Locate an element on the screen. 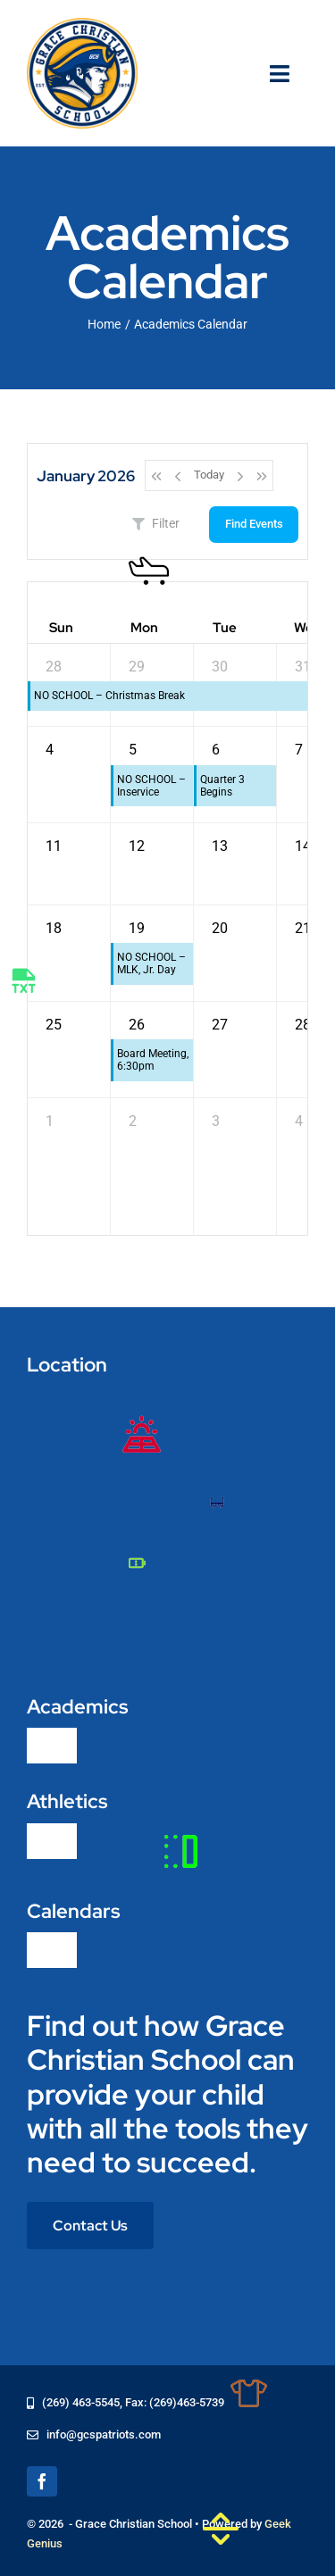 This screenshot has width=335, height=2576. access solar energy settings is located at coordinates (141, 1436).